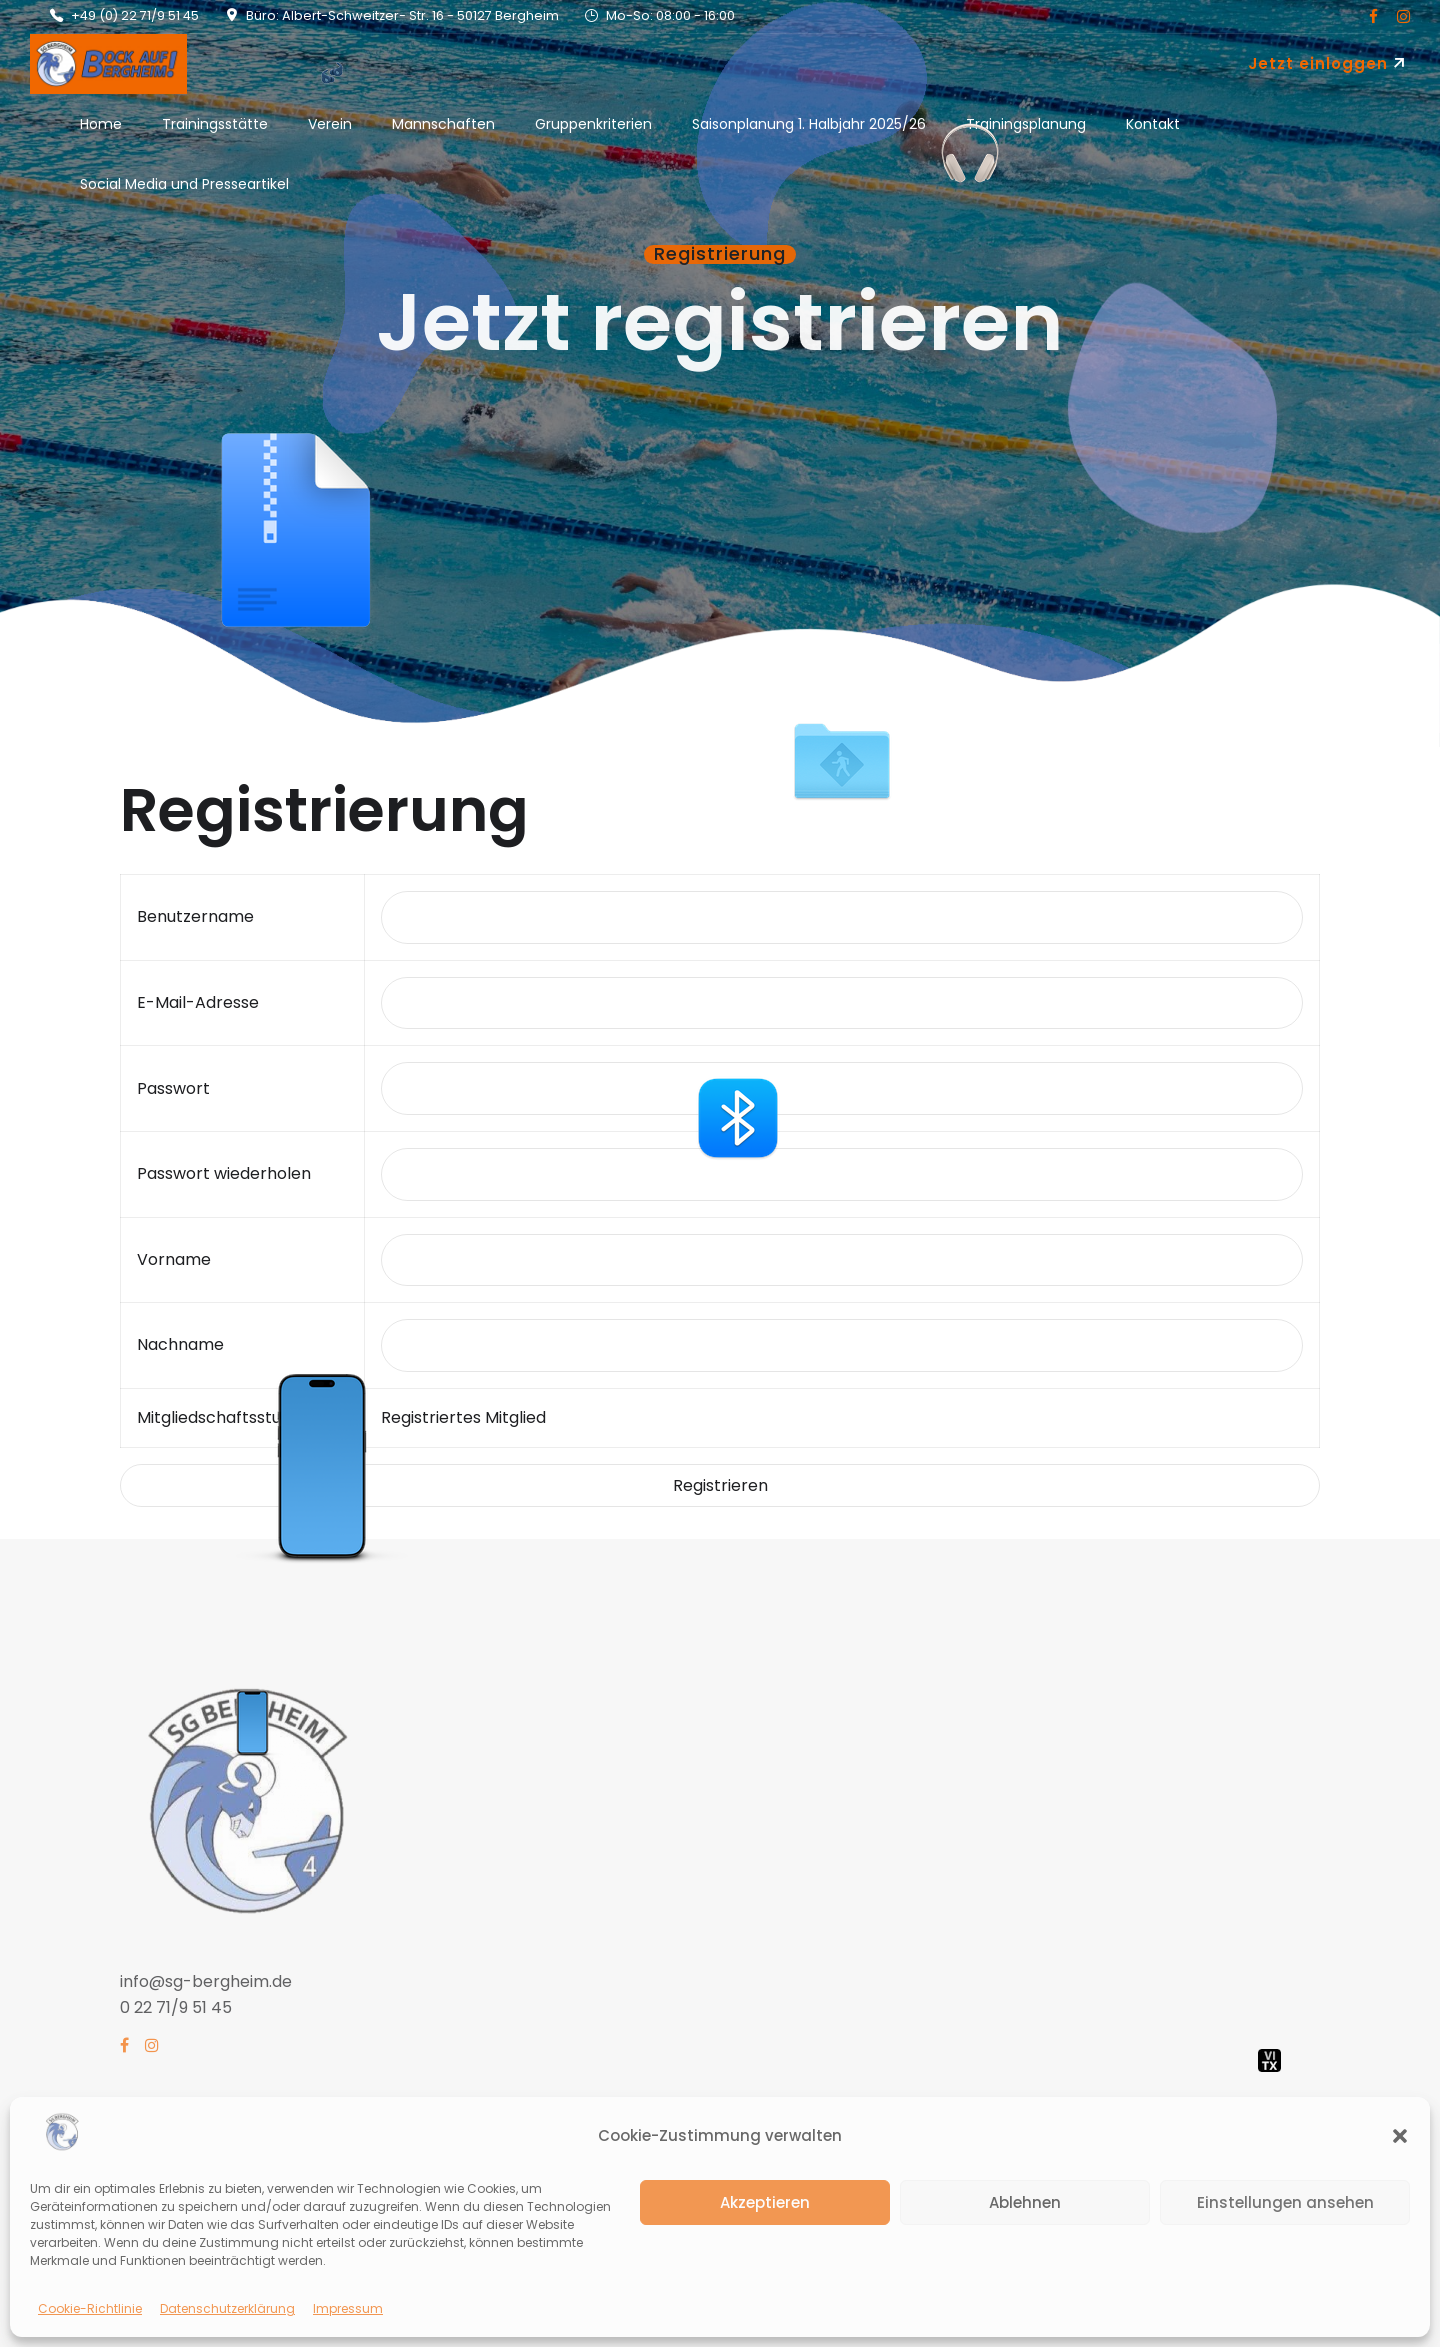 Image resolution: width=1440 pixels, height=2347 pixels. What do you see at coordinates (738, 1118) in the screenshot?
I see `toggle bluetooth connectivity on or off` at bounding box center [738, 1118].